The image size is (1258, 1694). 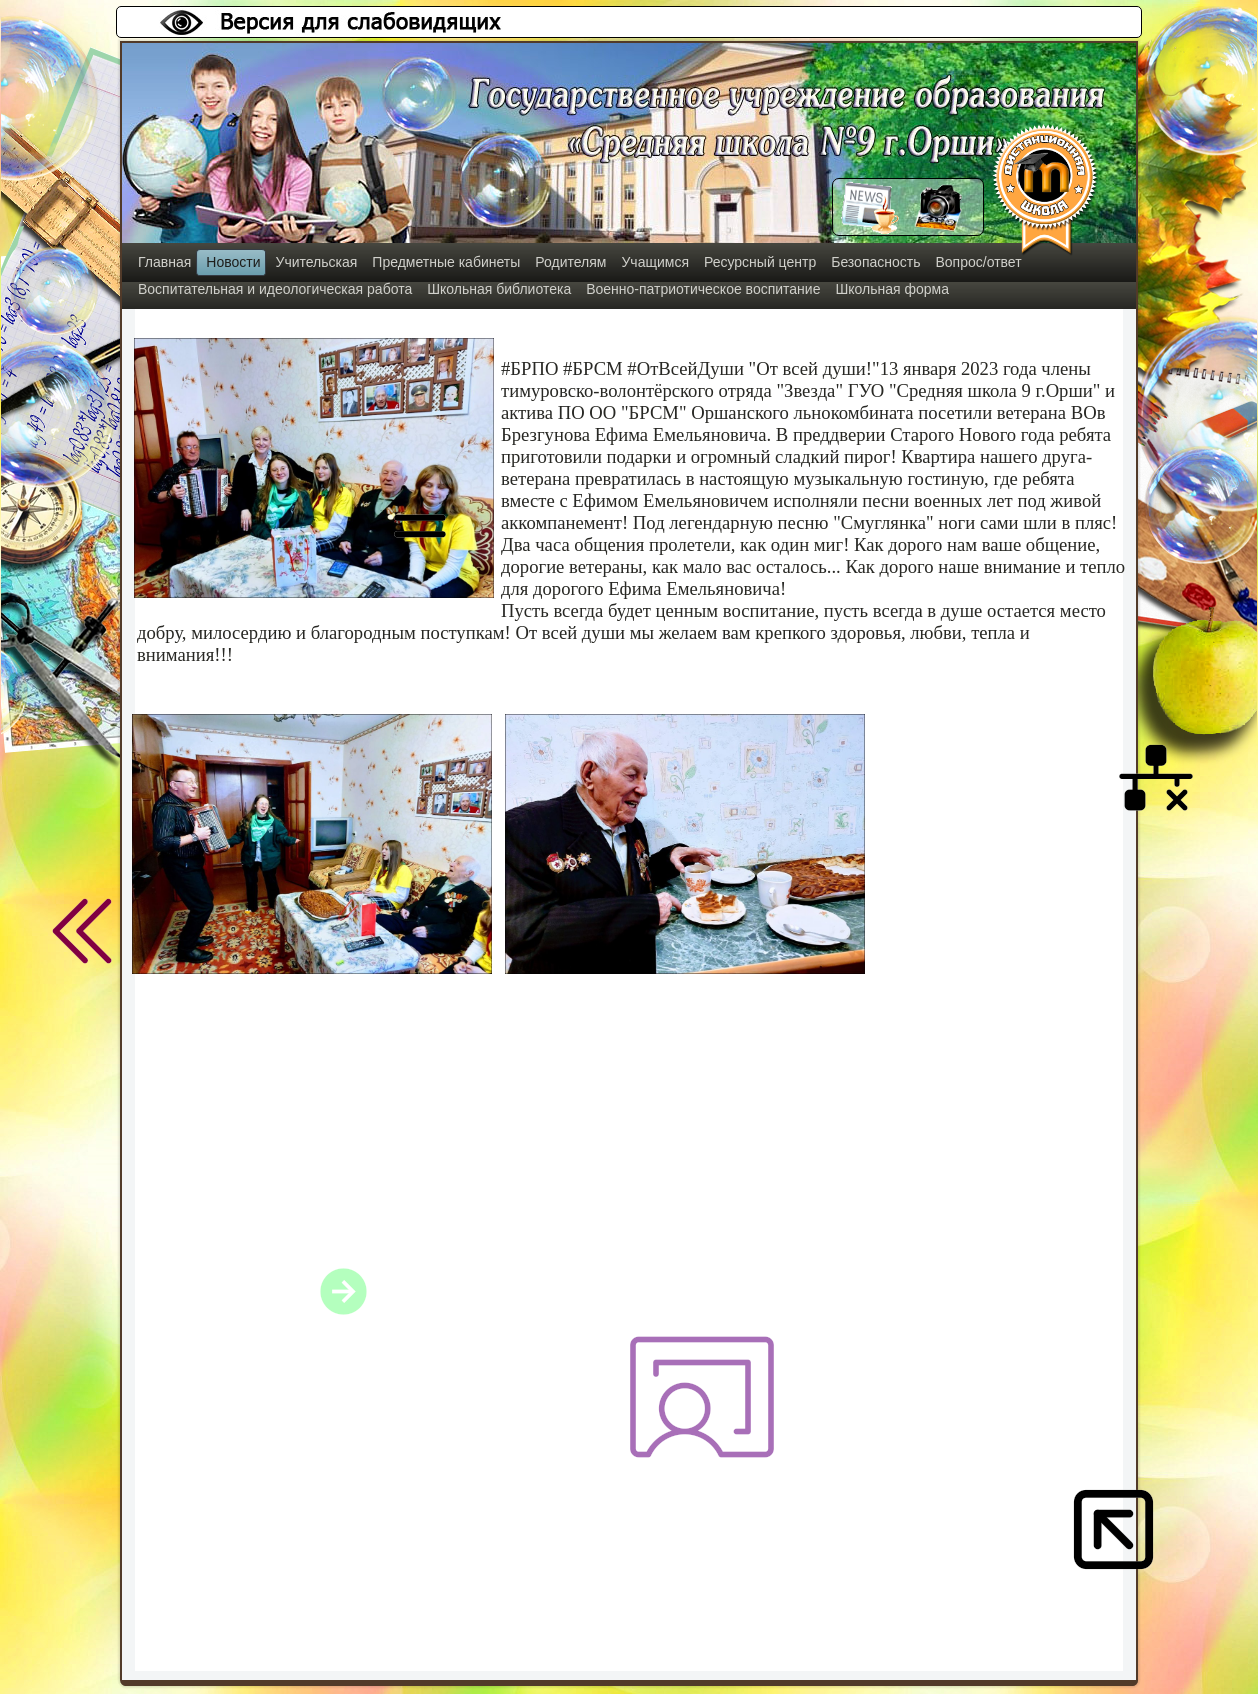 I want to click on network connection failed or unavailable, so click(x=1156, y=779).